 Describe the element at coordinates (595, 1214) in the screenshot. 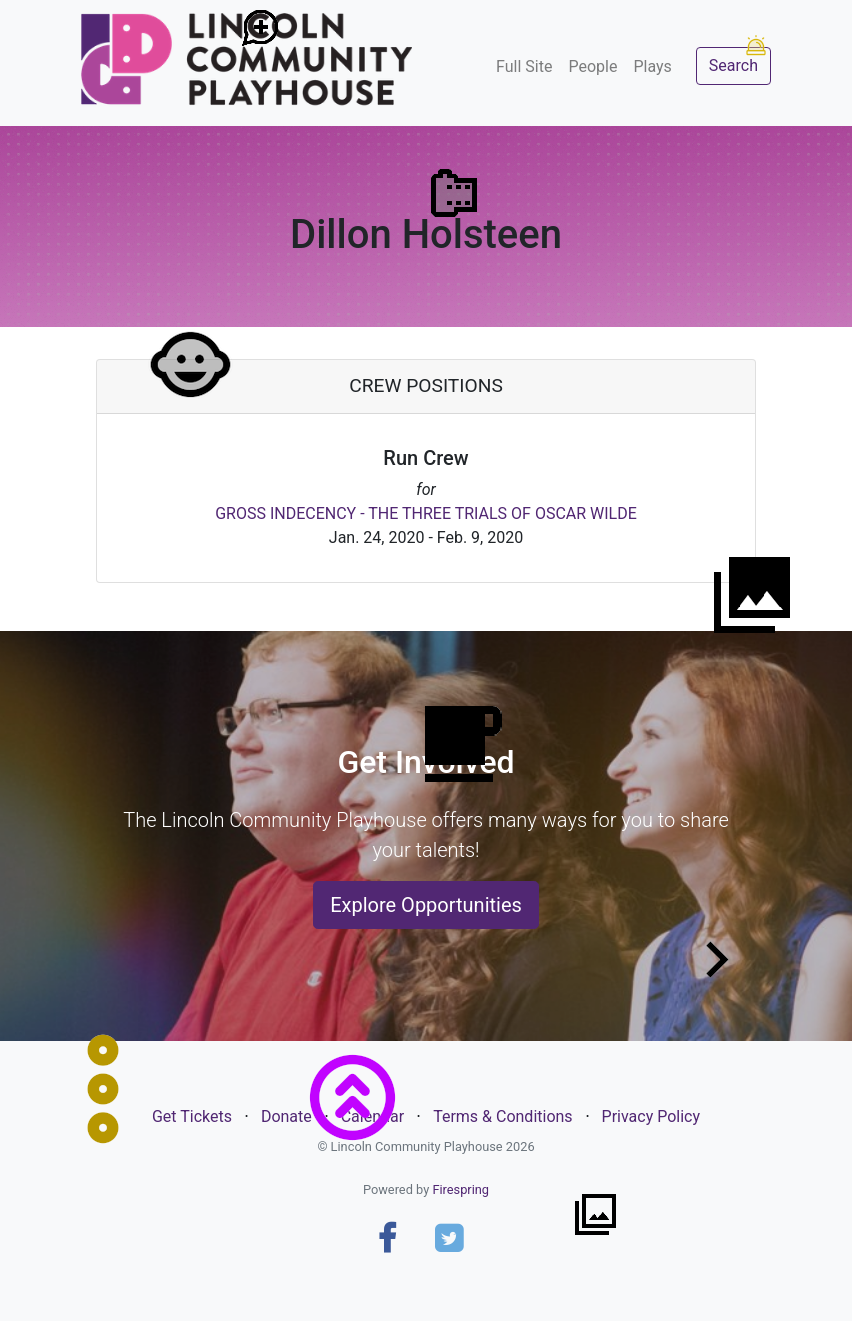

I see `view or apply image filters` at that location.